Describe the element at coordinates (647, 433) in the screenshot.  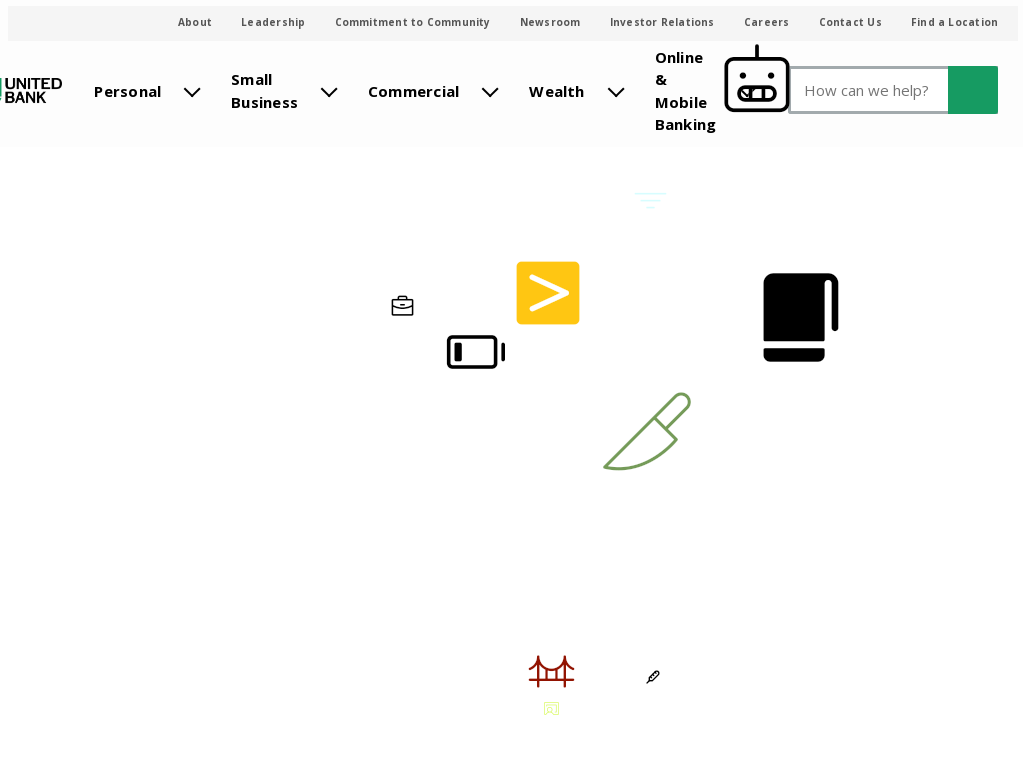
I see `access kitchen or cooking tools` at that location.